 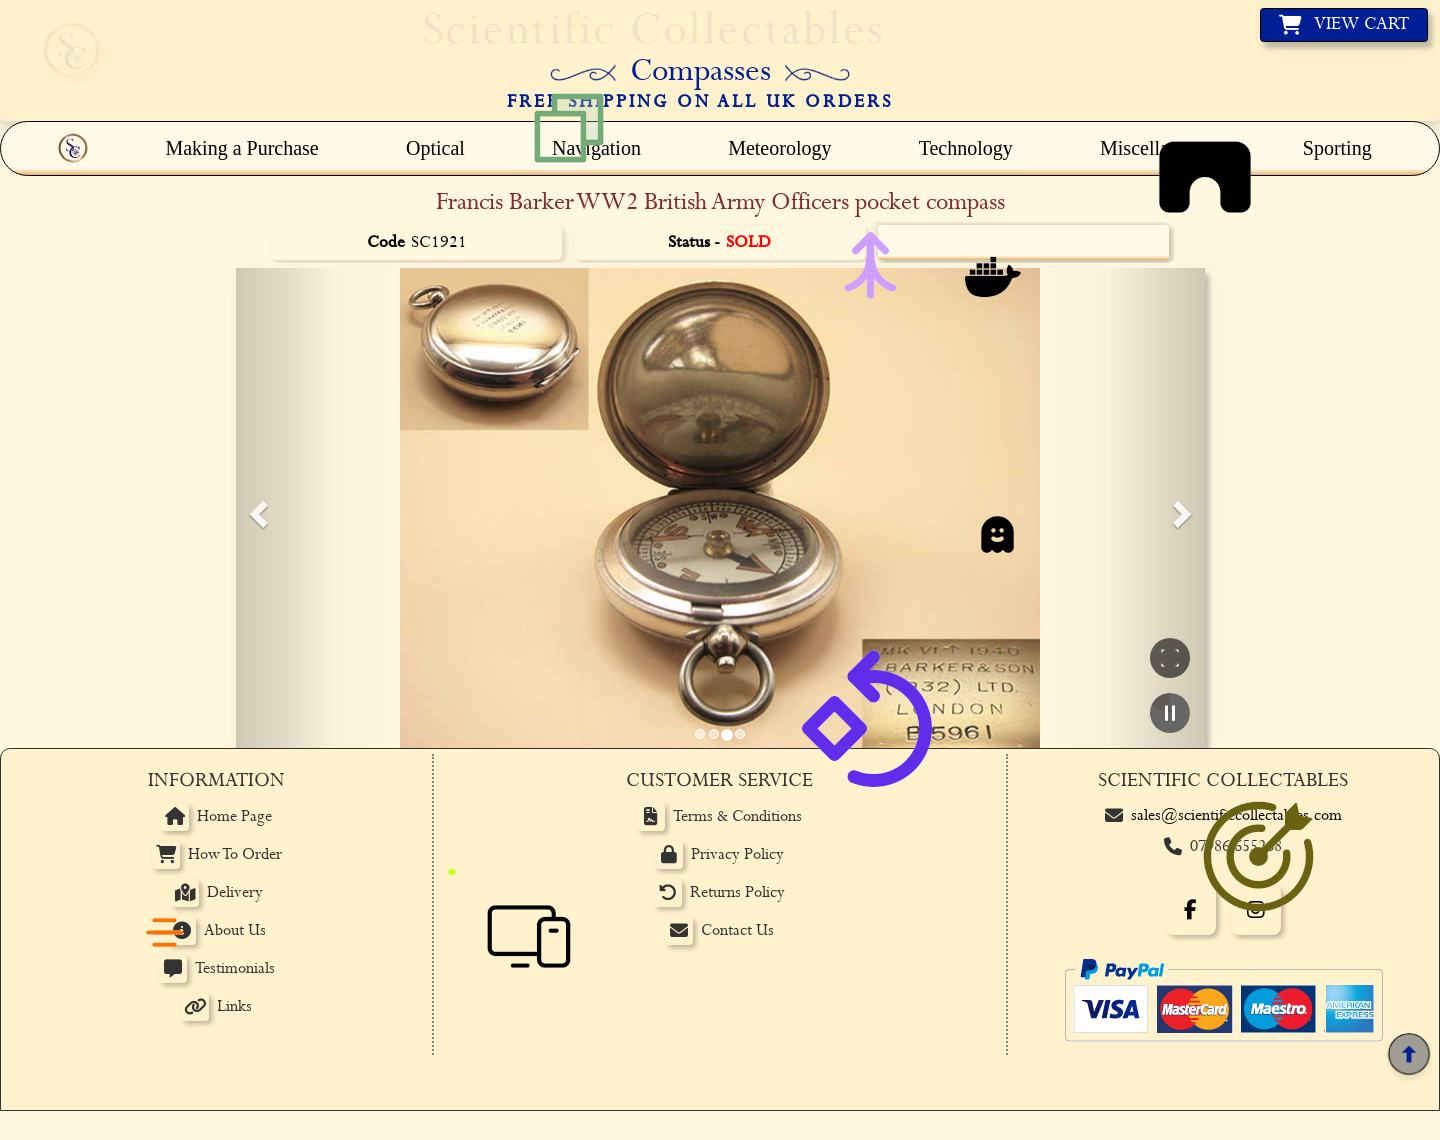 I want to click on copy to clipboard, so click(x=569, y=128).